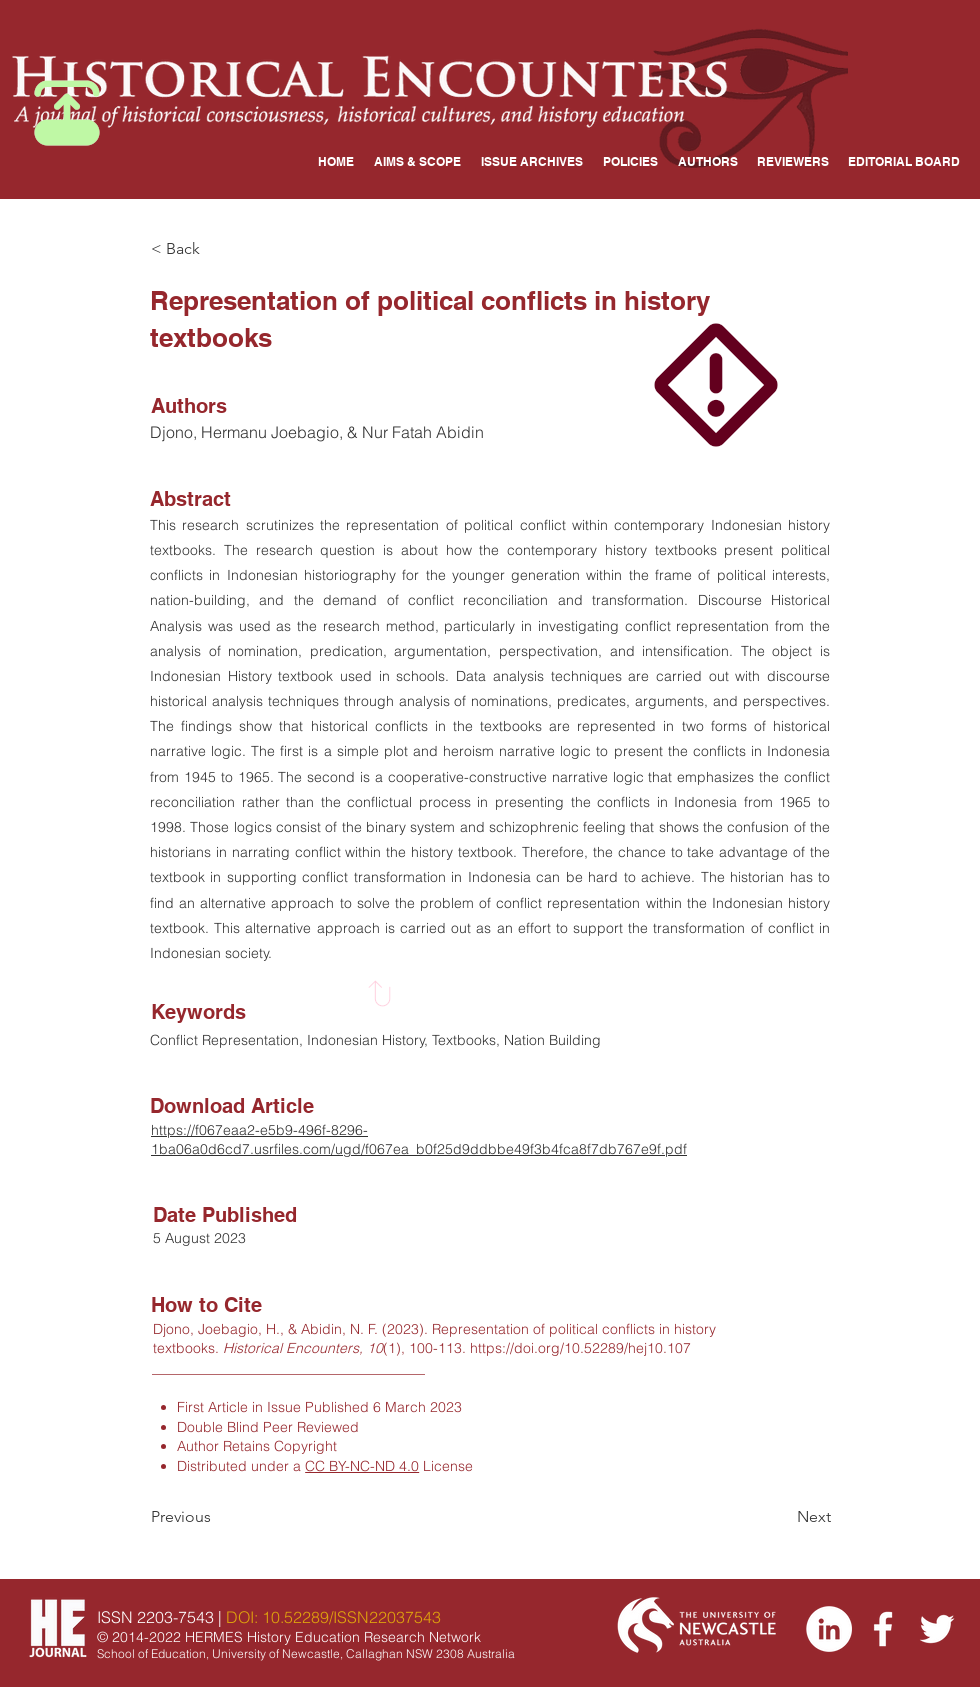  I want to click on indicates a warning or alert requiring attention, so click(716, 385).